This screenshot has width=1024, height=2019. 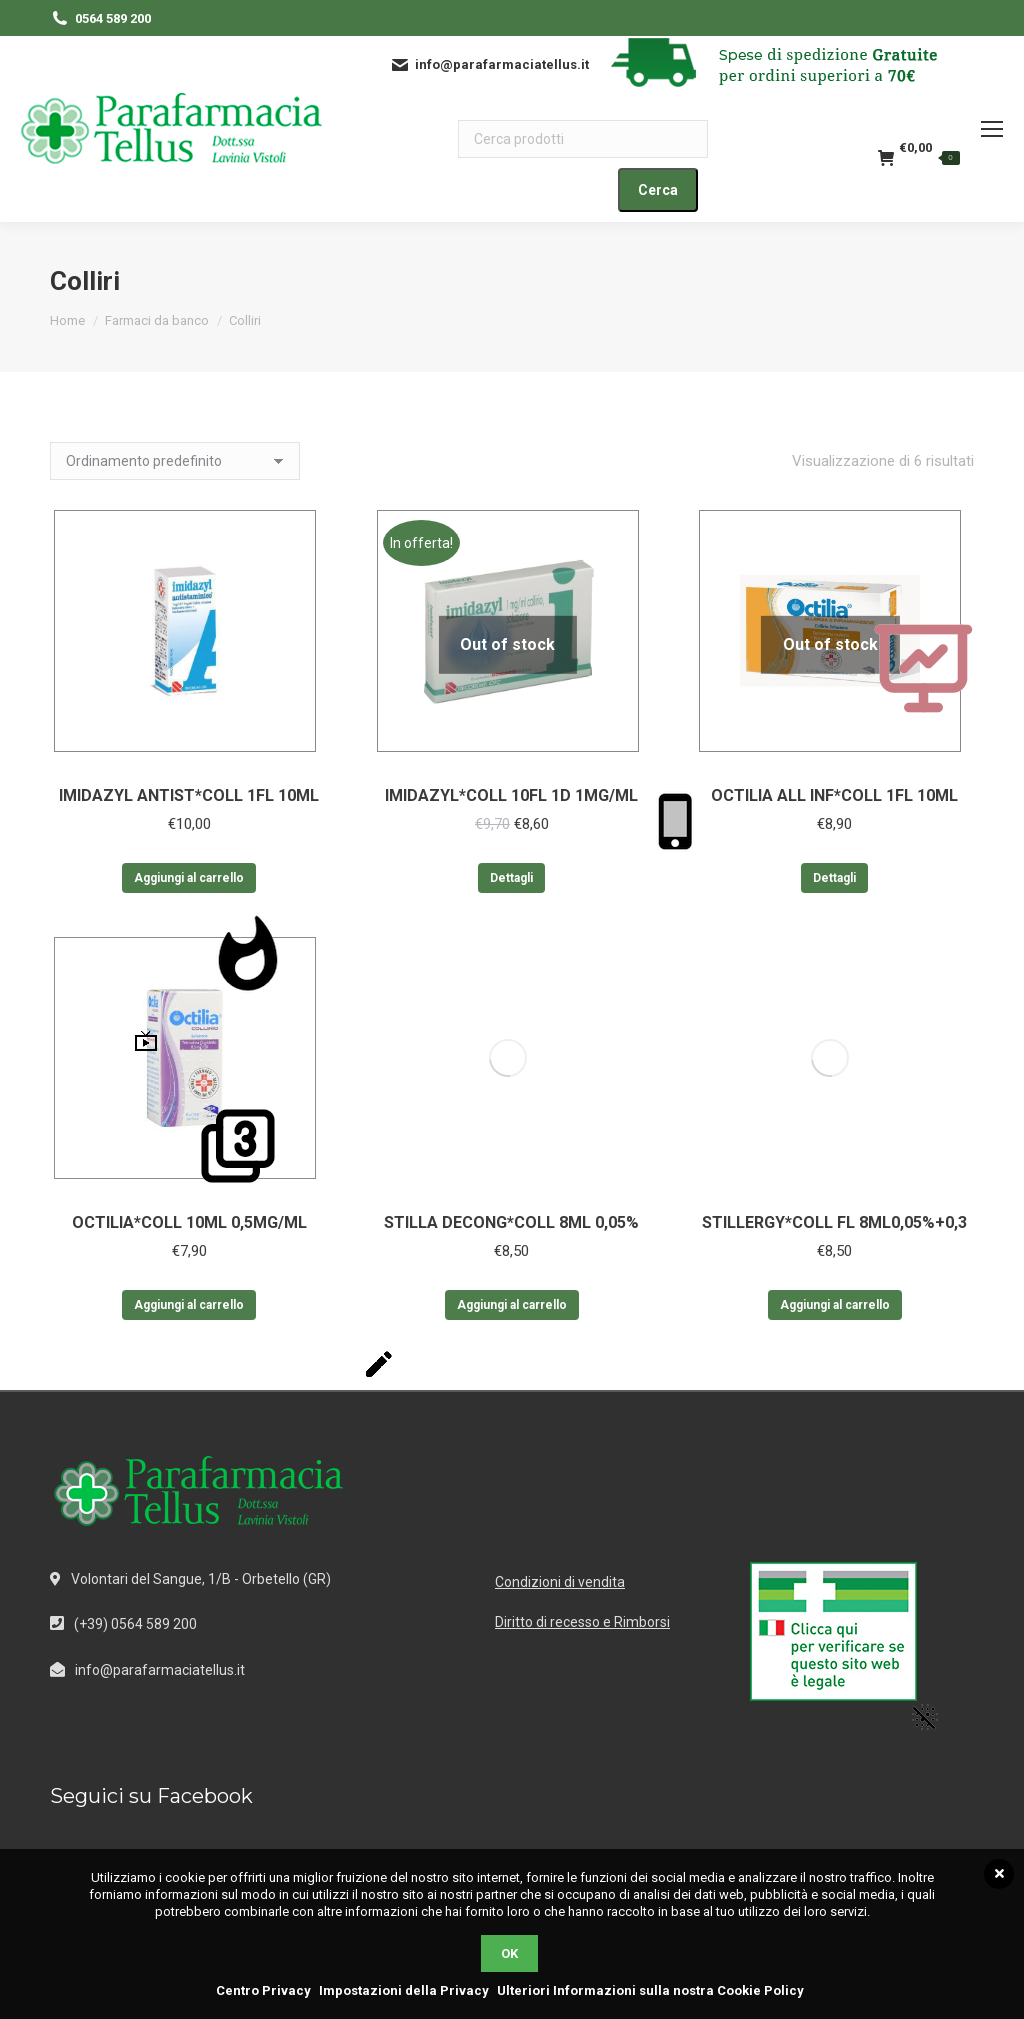 I want to click on indicates mobile device or smartphone, so click(x=676, y=821).